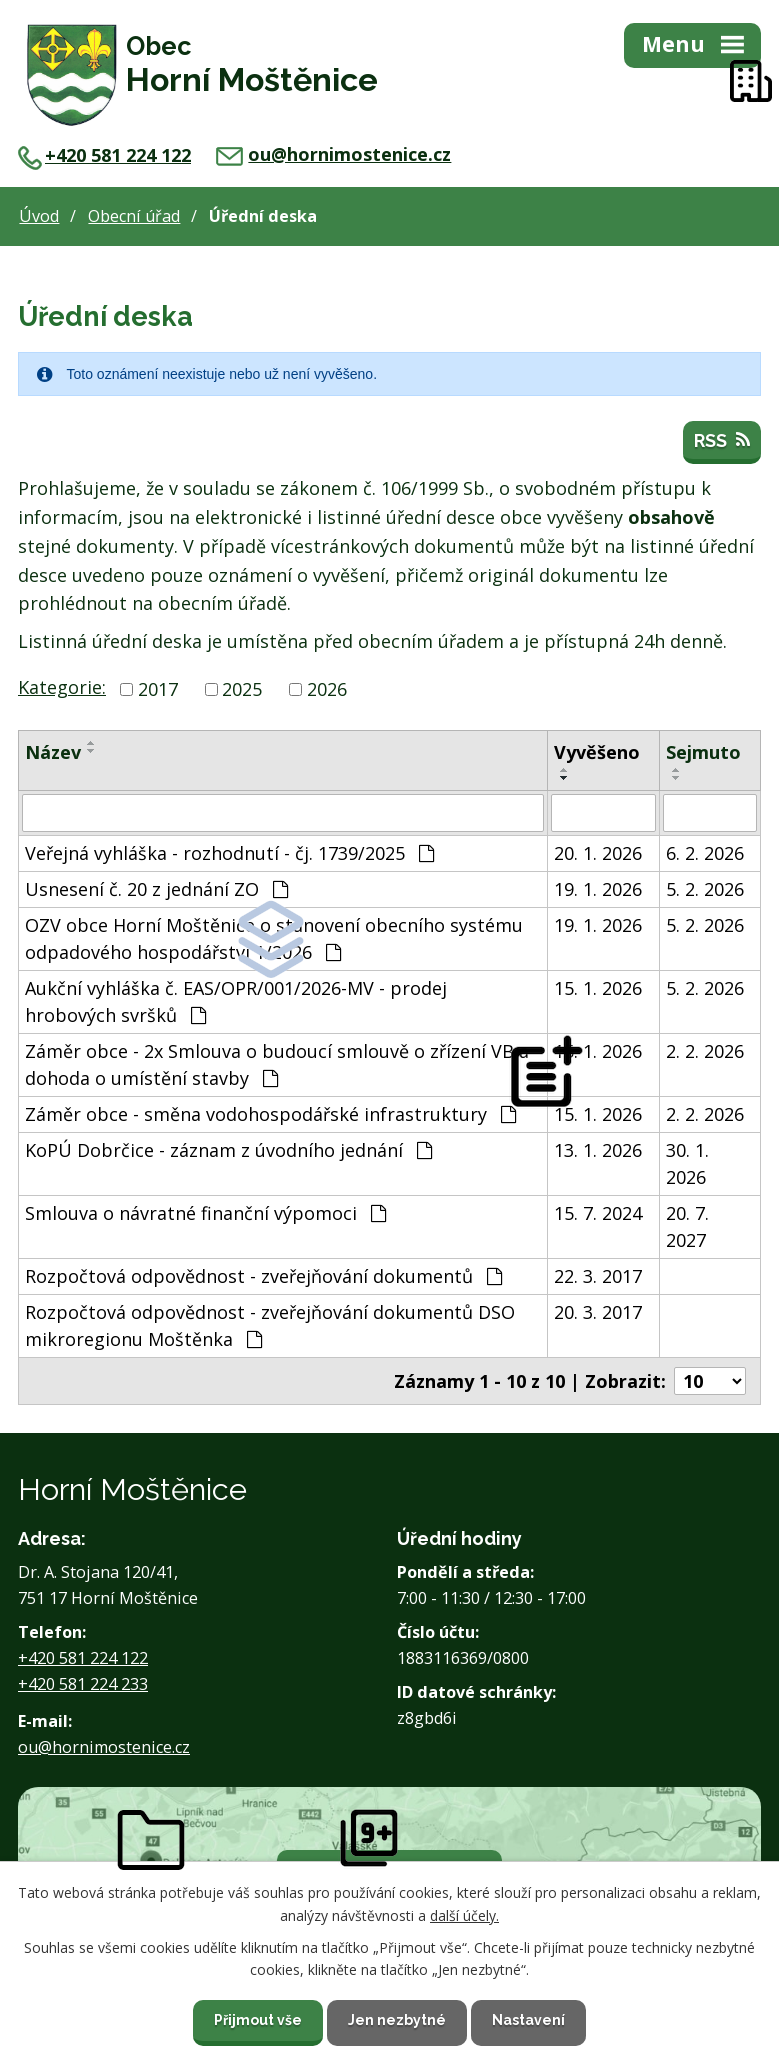 Image resolution: width=779 pixels, height=2065 pixels. Describe the element at coordinates (151, 1840) in the screenshot. I see `open folder or directory` at that location.